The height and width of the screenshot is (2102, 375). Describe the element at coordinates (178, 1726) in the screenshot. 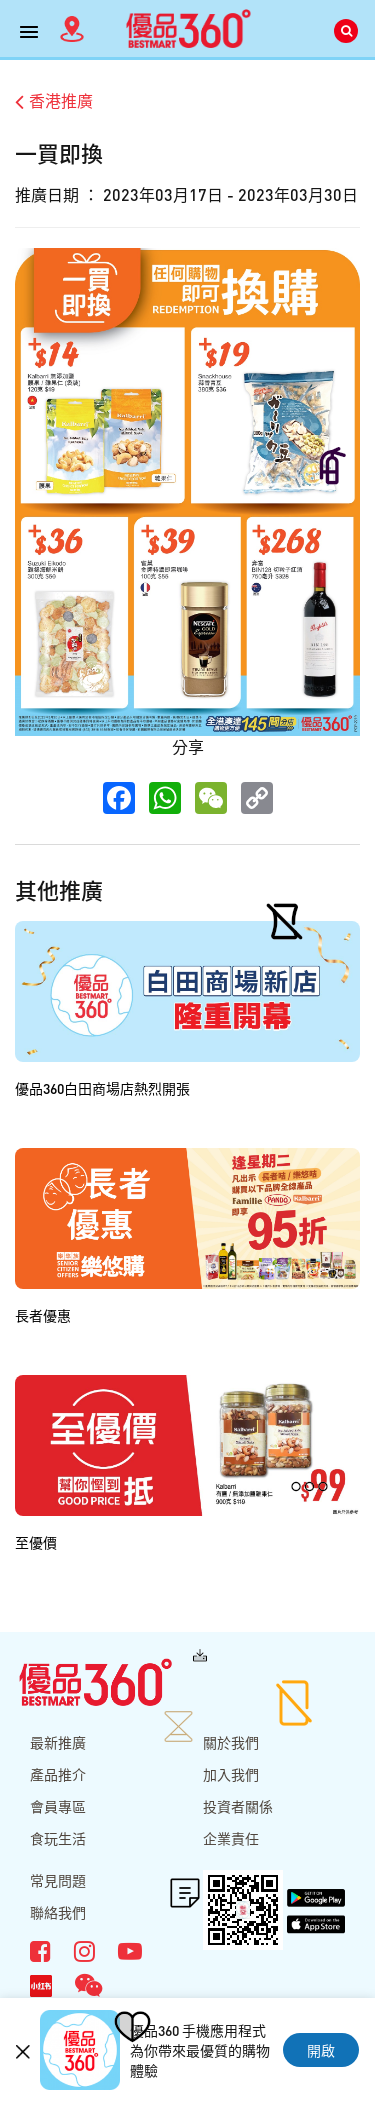

I see `indicates time running low or nearly expired` at that location.